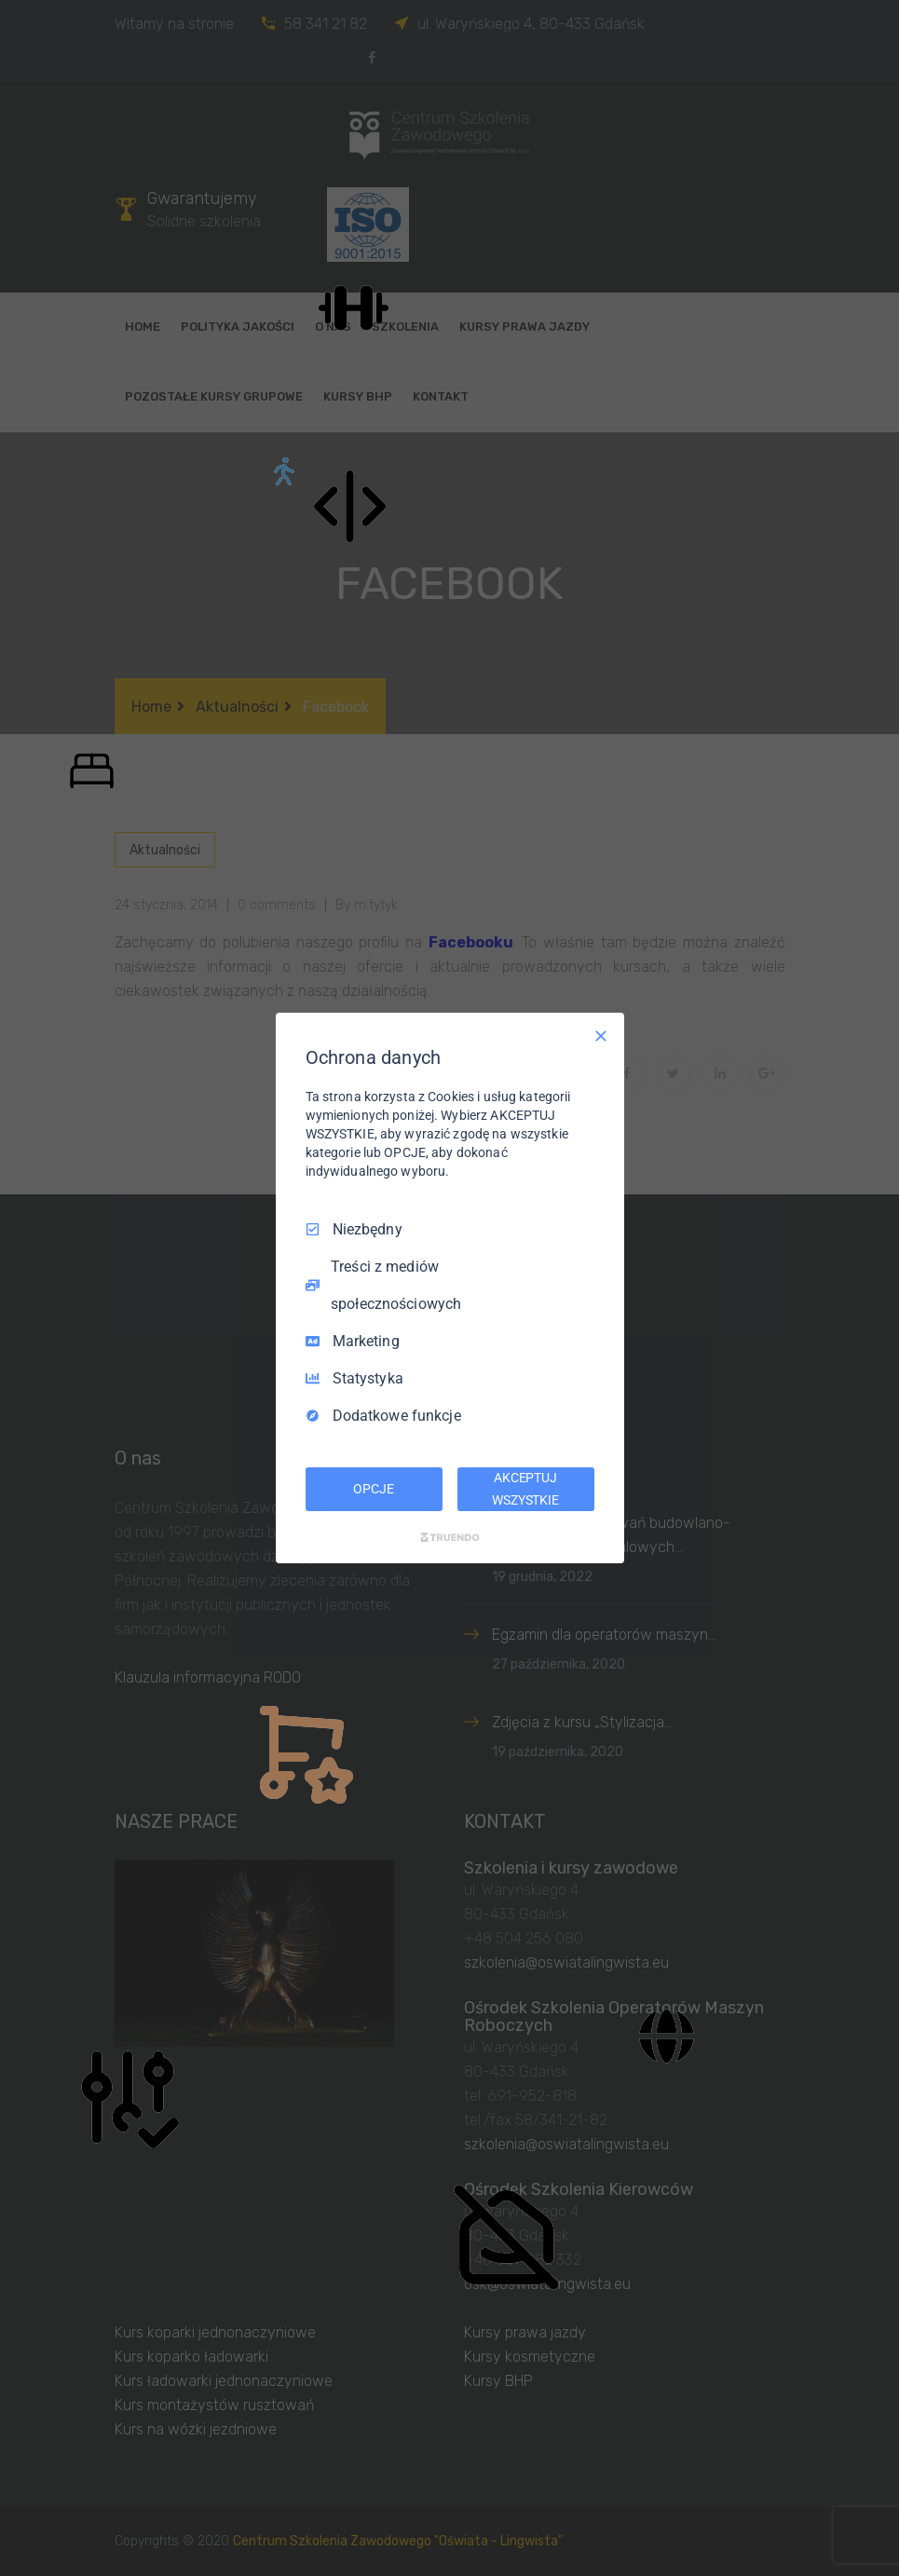  I want to click on access workout or fitness features, so click(353, 307).